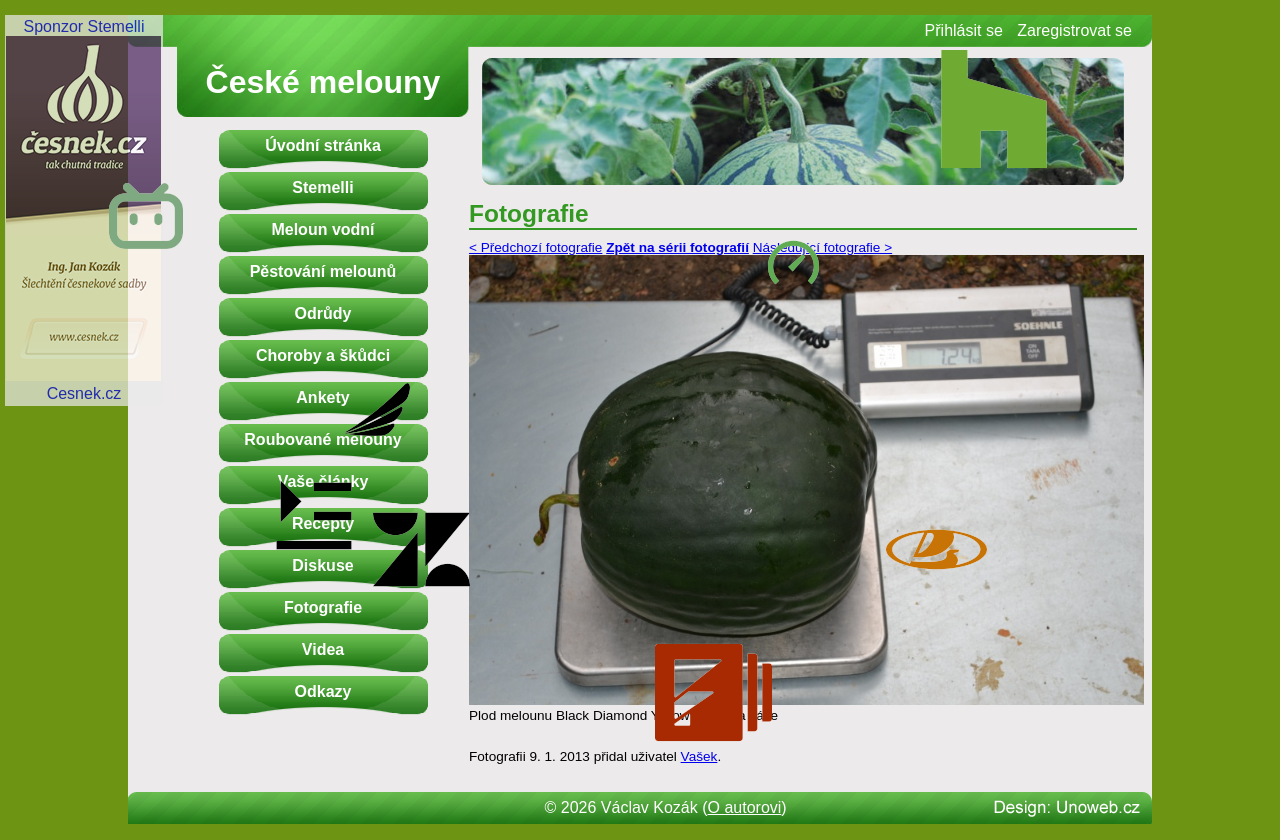 This screenshot has width=1280, height=840. What do you see at coordinates (994, 109) in the screenshot?
I see `open the houzz app for home design and renovation` at bounding box center [994, 109].